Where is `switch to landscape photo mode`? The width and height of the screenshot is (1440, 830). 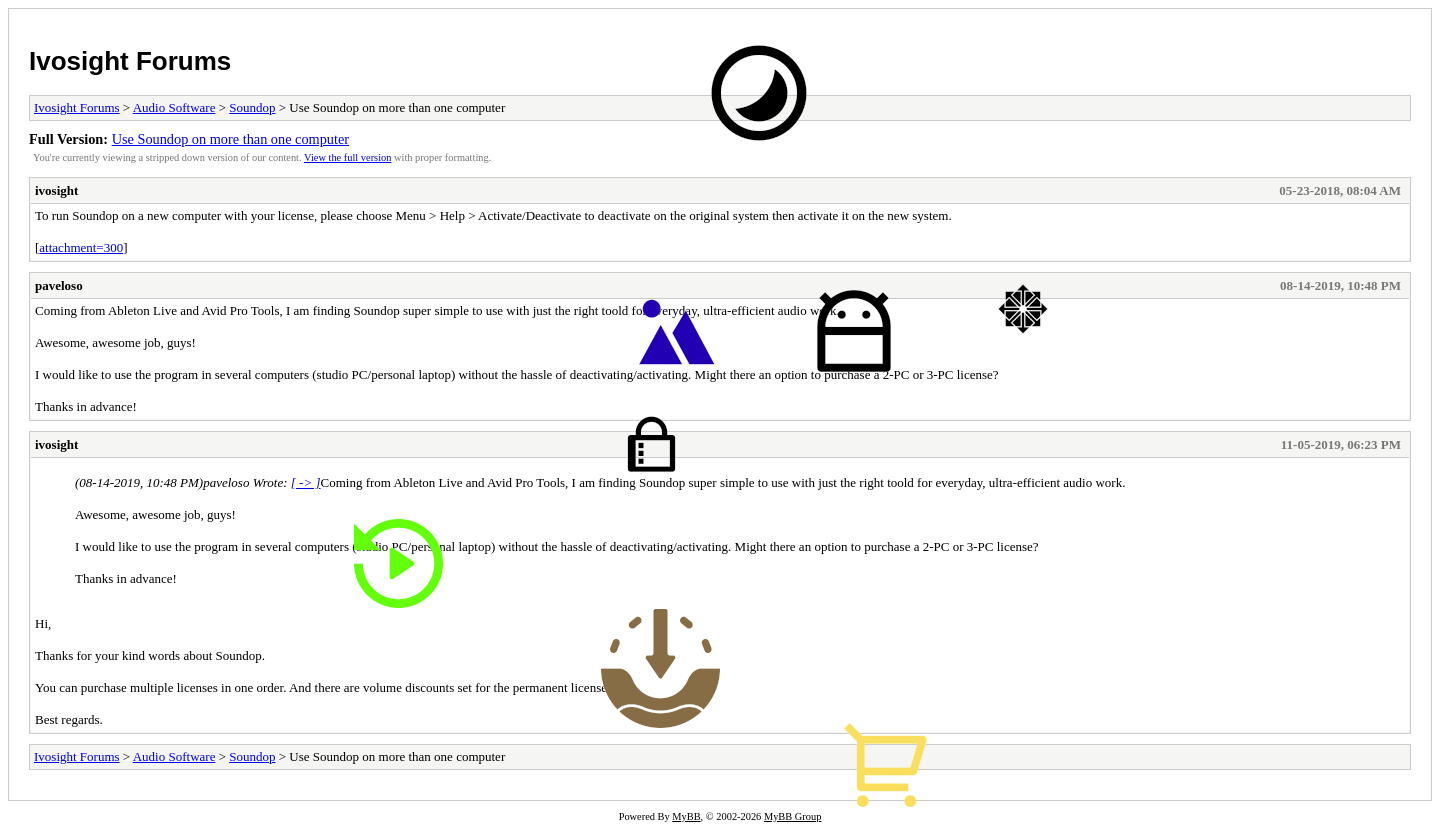
switch to landscape photo mode is located at coordinates (675, 332).